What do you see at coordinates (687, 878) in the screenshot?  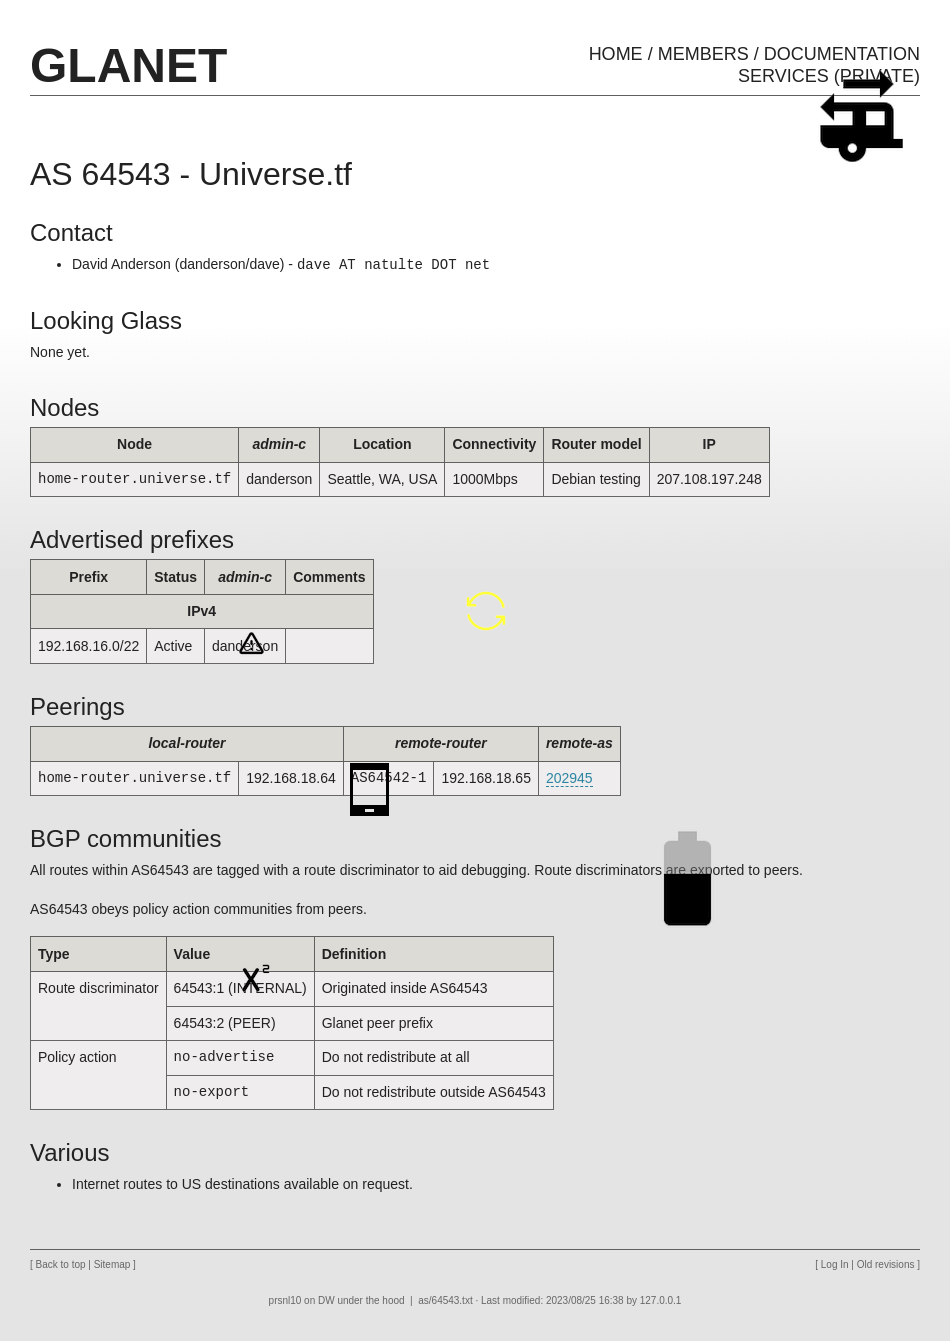 I see `indicates battery level at approximately 60%` at bounding box center [687, 878].